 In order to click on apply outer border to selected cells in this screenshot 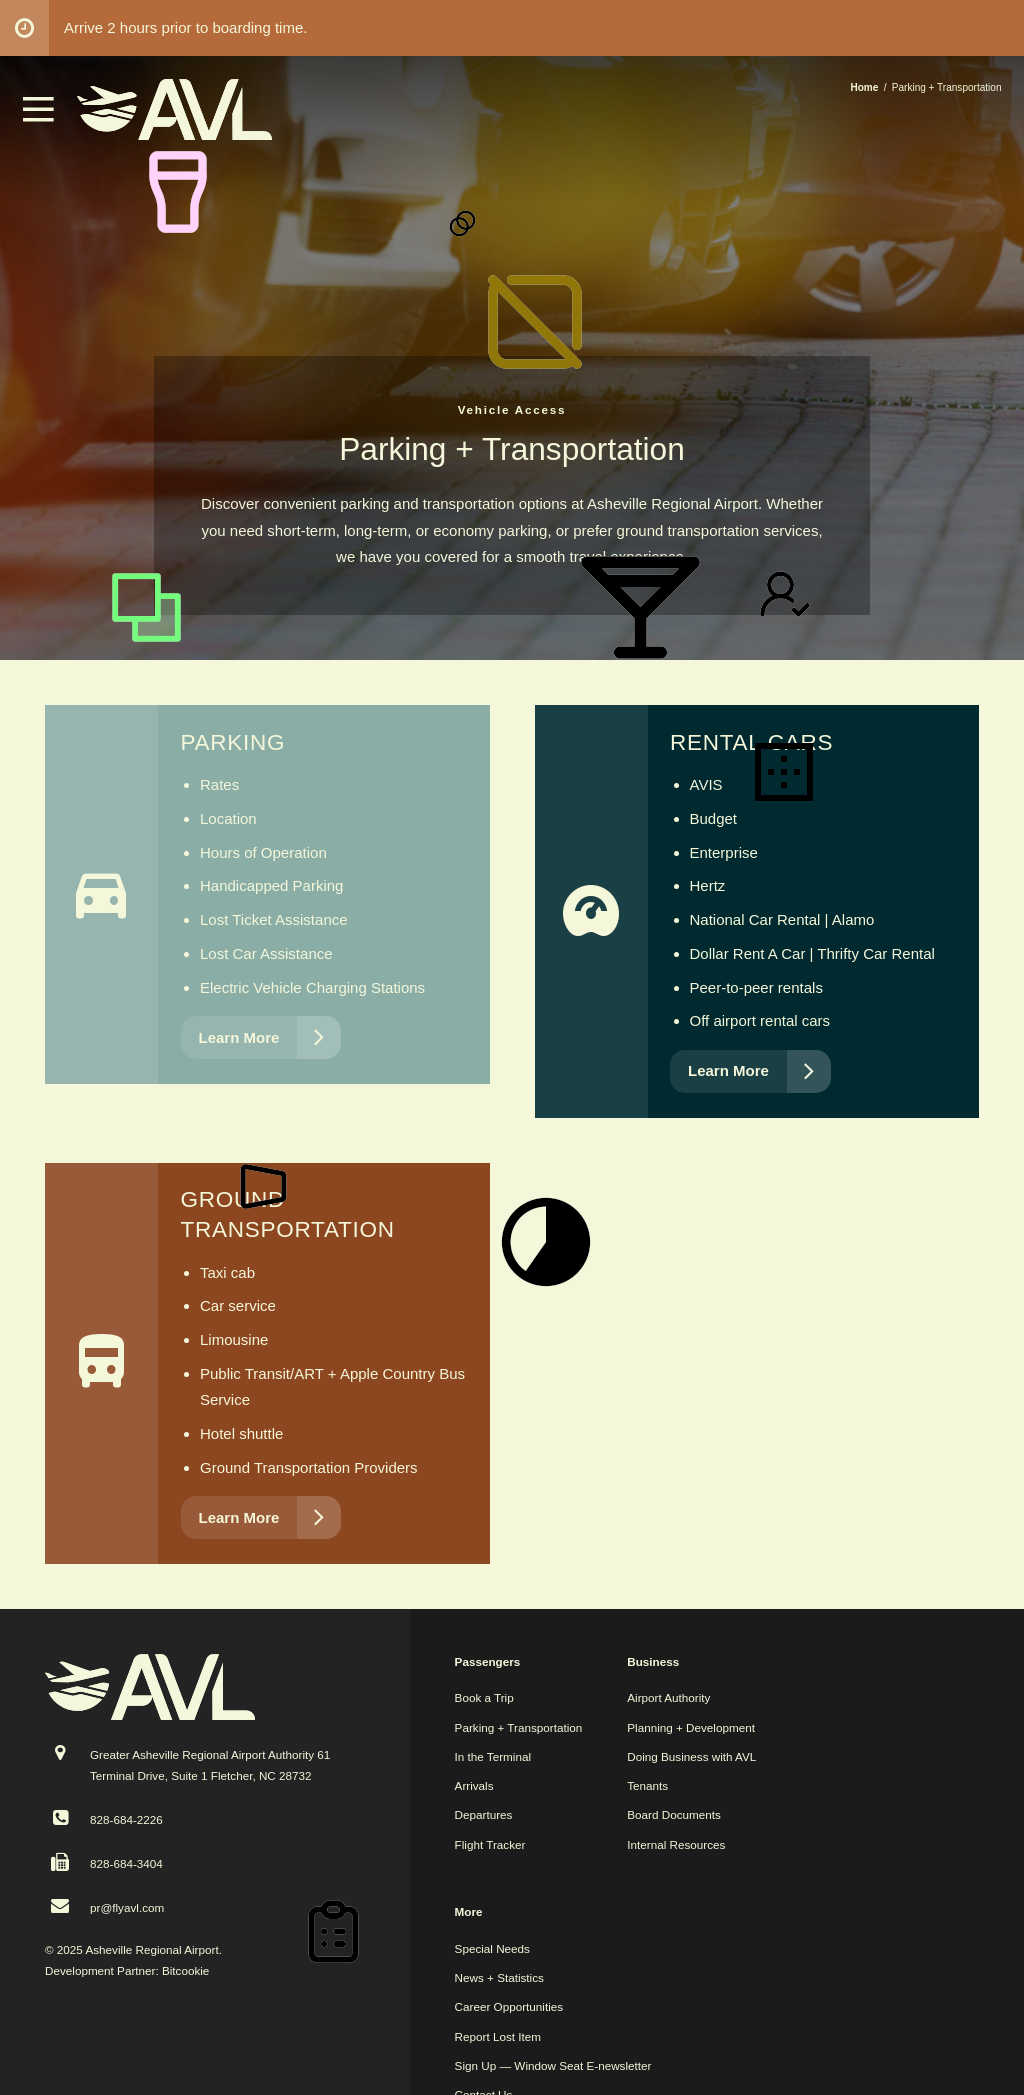, I will do `click(784, 772)`.